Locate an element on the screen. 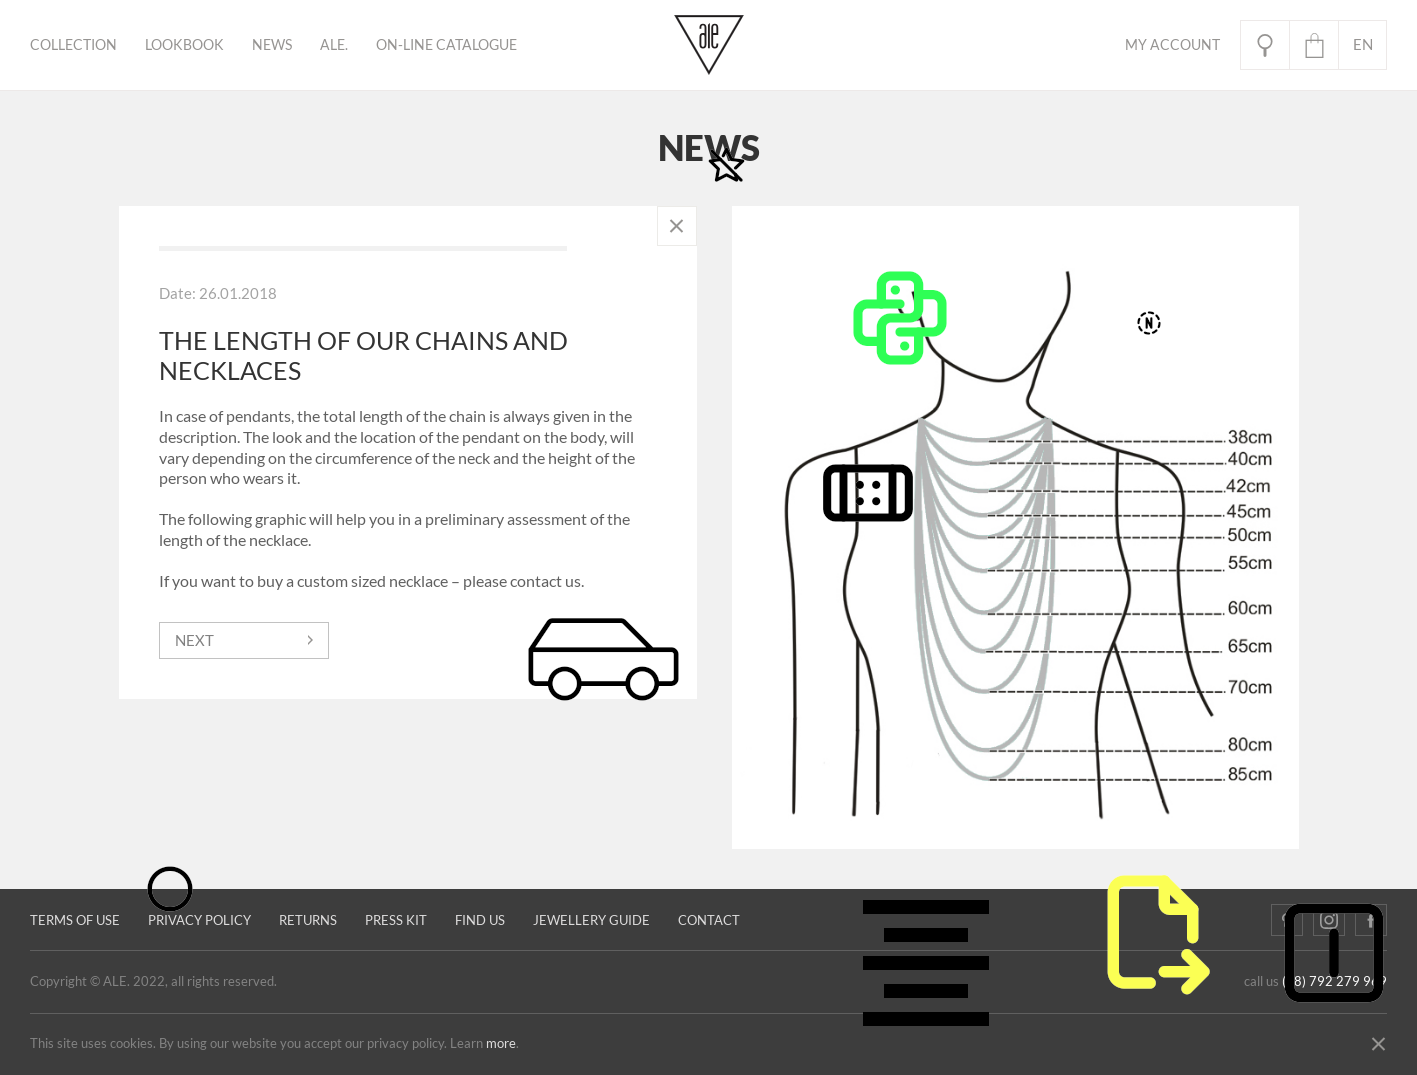 This screenshot has width=1417, height=1075. unselected radio button option is located at coordinates (170, 889).